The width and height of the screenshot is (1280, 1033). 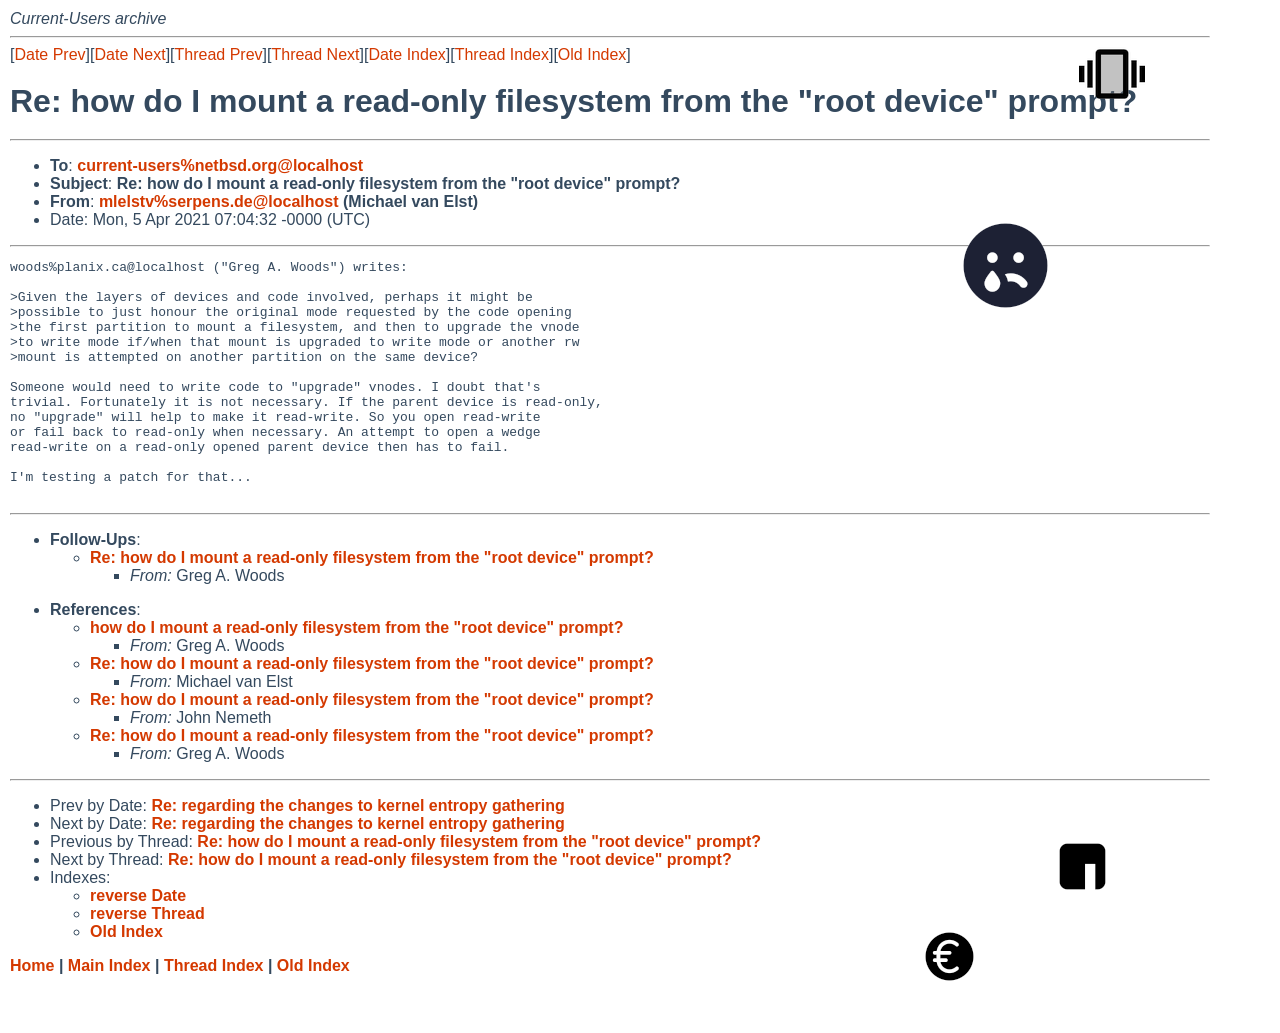 What do you see at coordinates (949, 956) in the screenshot?
I see `view euro currency or pricing` at bounding box center [949, 956].